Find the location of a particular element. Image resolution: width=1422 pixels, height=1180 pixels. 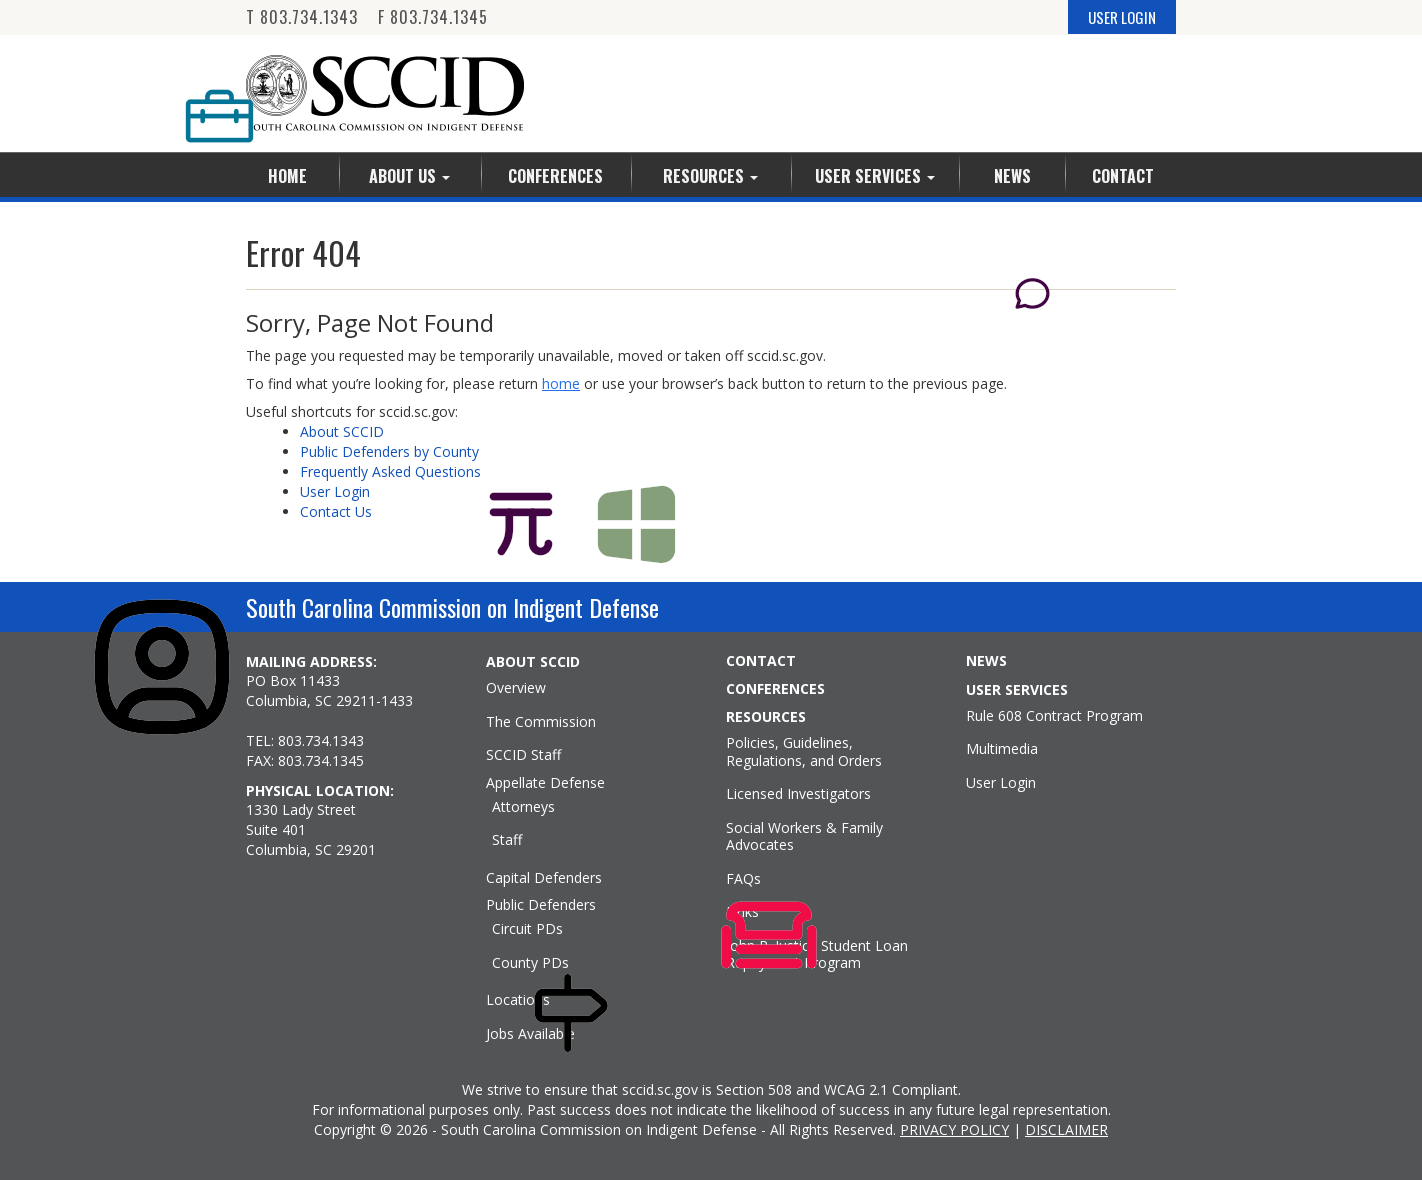

indicates chinese yuan/renminbi currency is located at coordinates (521, 524).